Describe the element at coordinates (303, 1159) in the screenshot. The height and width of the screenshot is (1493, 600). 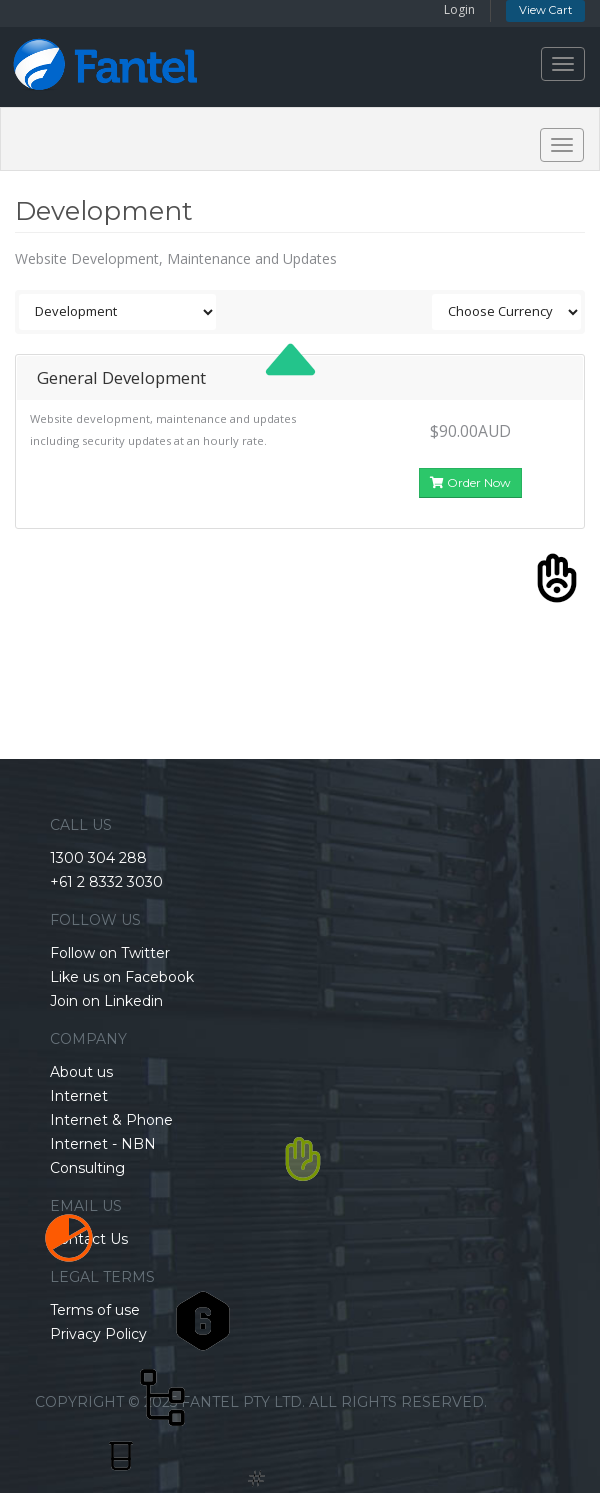
I see `stop or pause an action` at that location.